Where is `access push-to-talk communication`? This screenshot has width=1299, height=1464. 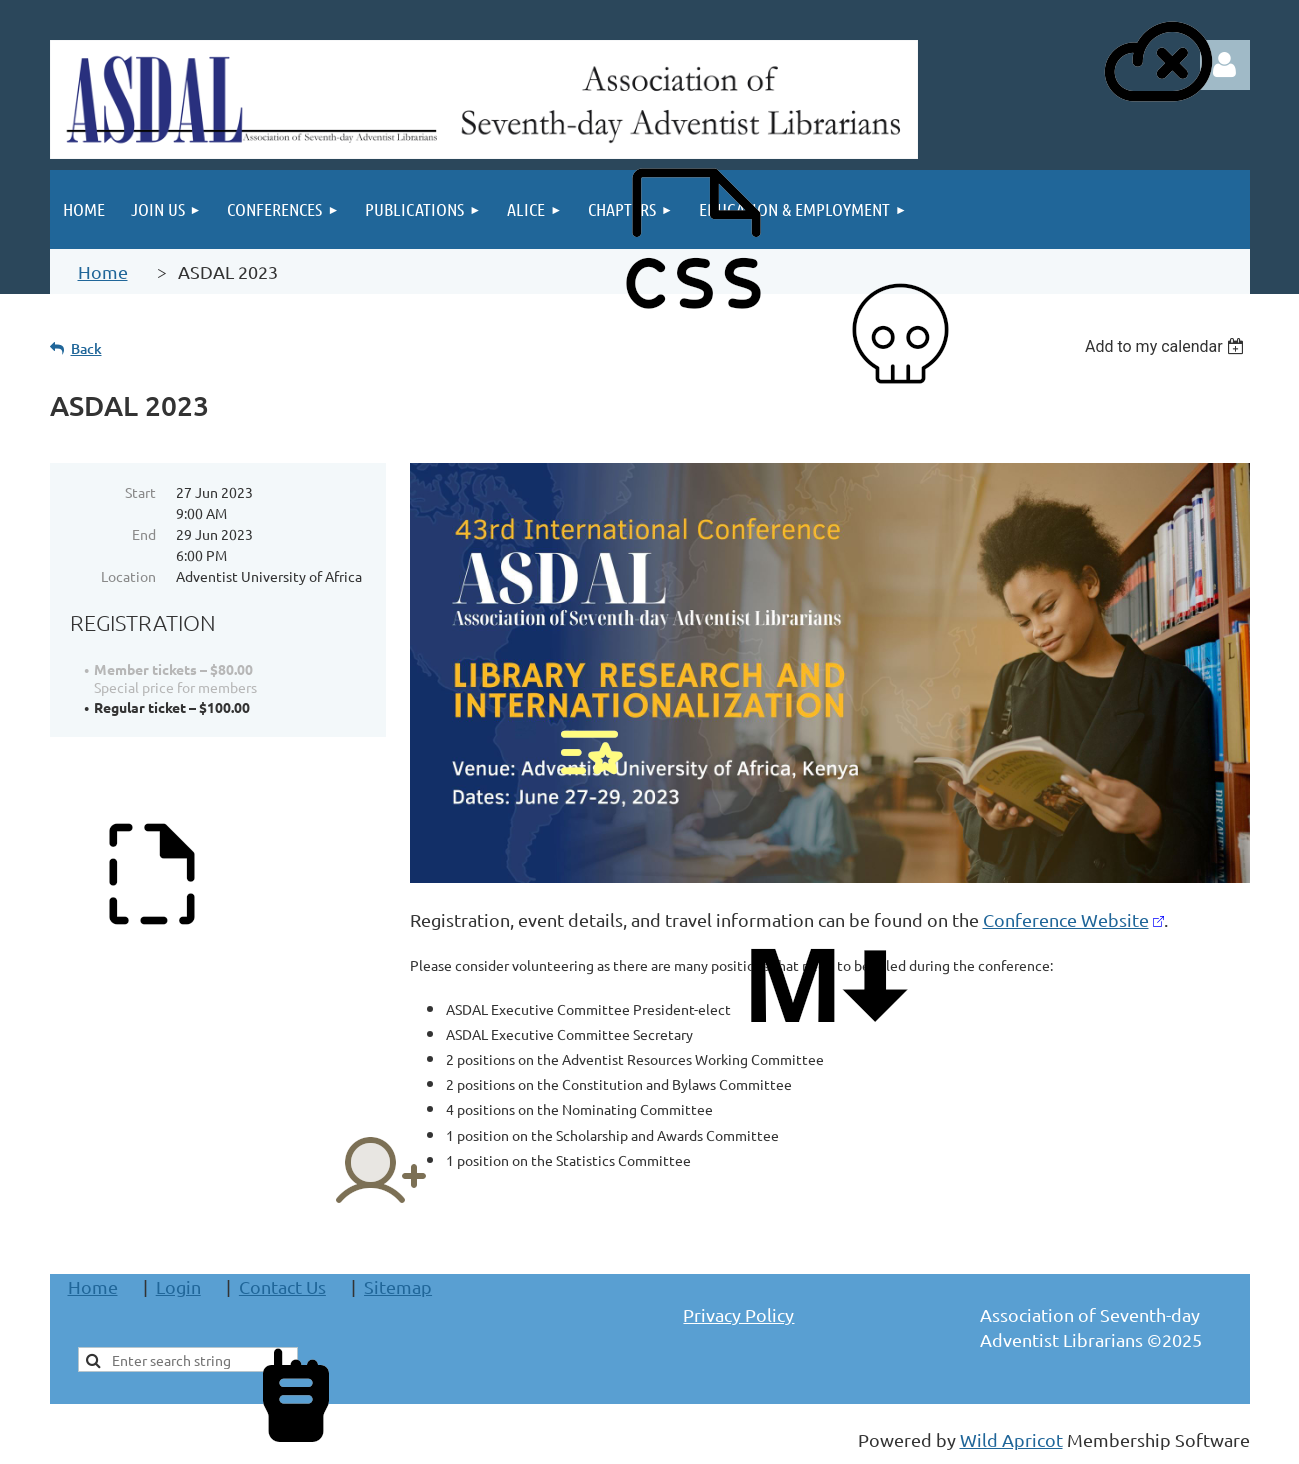
access push-to-talk communication is located at coordinates (296, 1398).